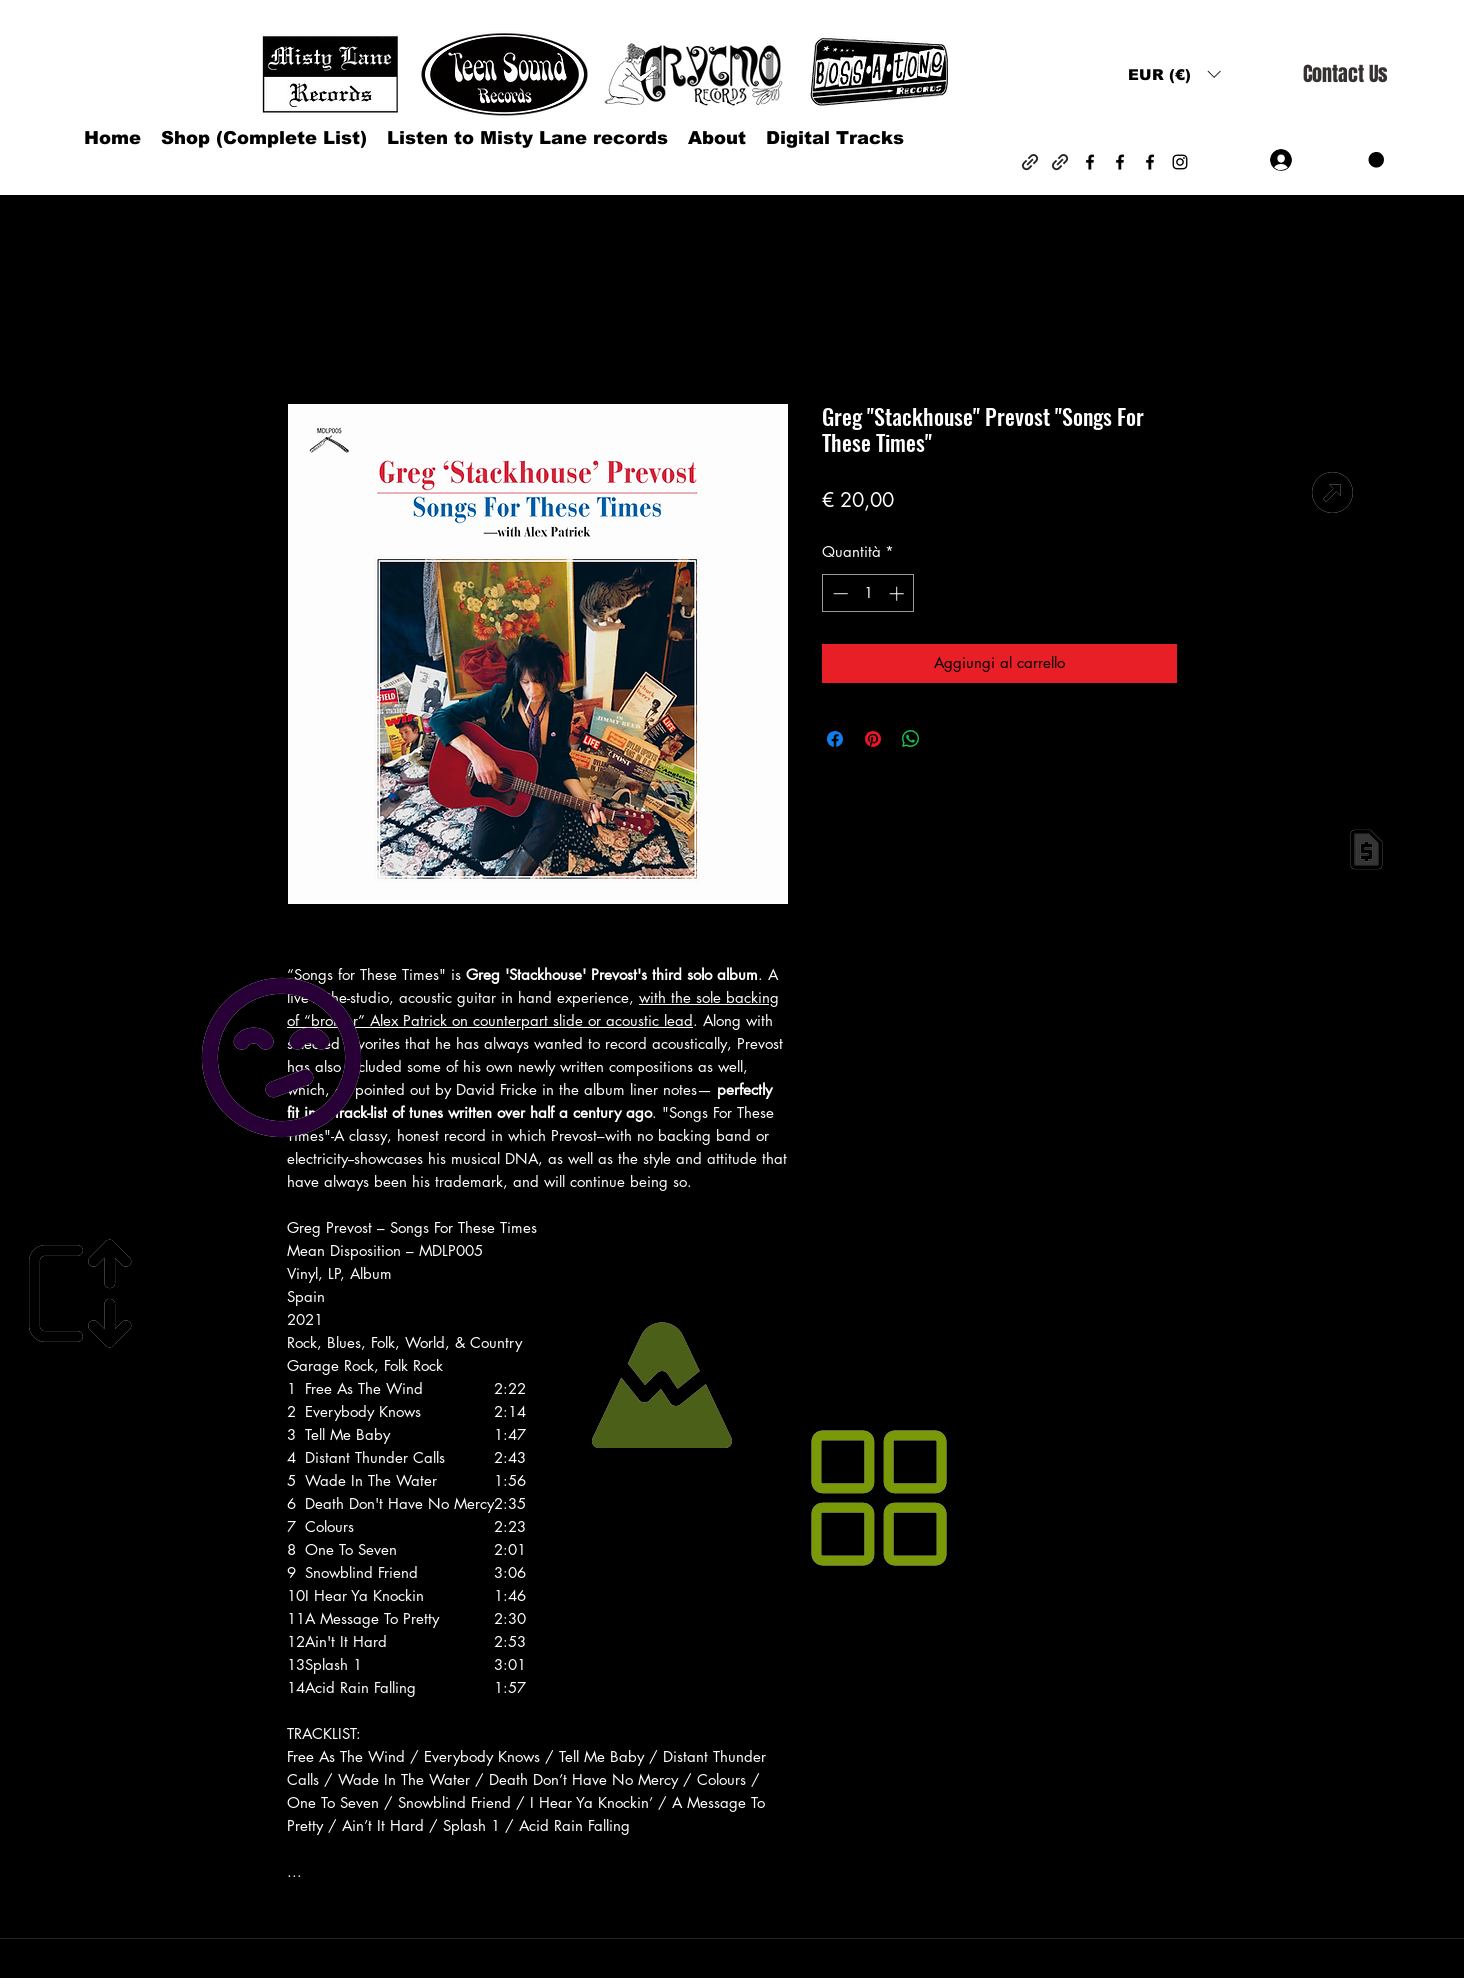 The width and height of the screenshot is (1464, 1978). Describe the element at coordinates (662, 1385) in the screenshot. I see `view outdoor or nature-related content` at that location.